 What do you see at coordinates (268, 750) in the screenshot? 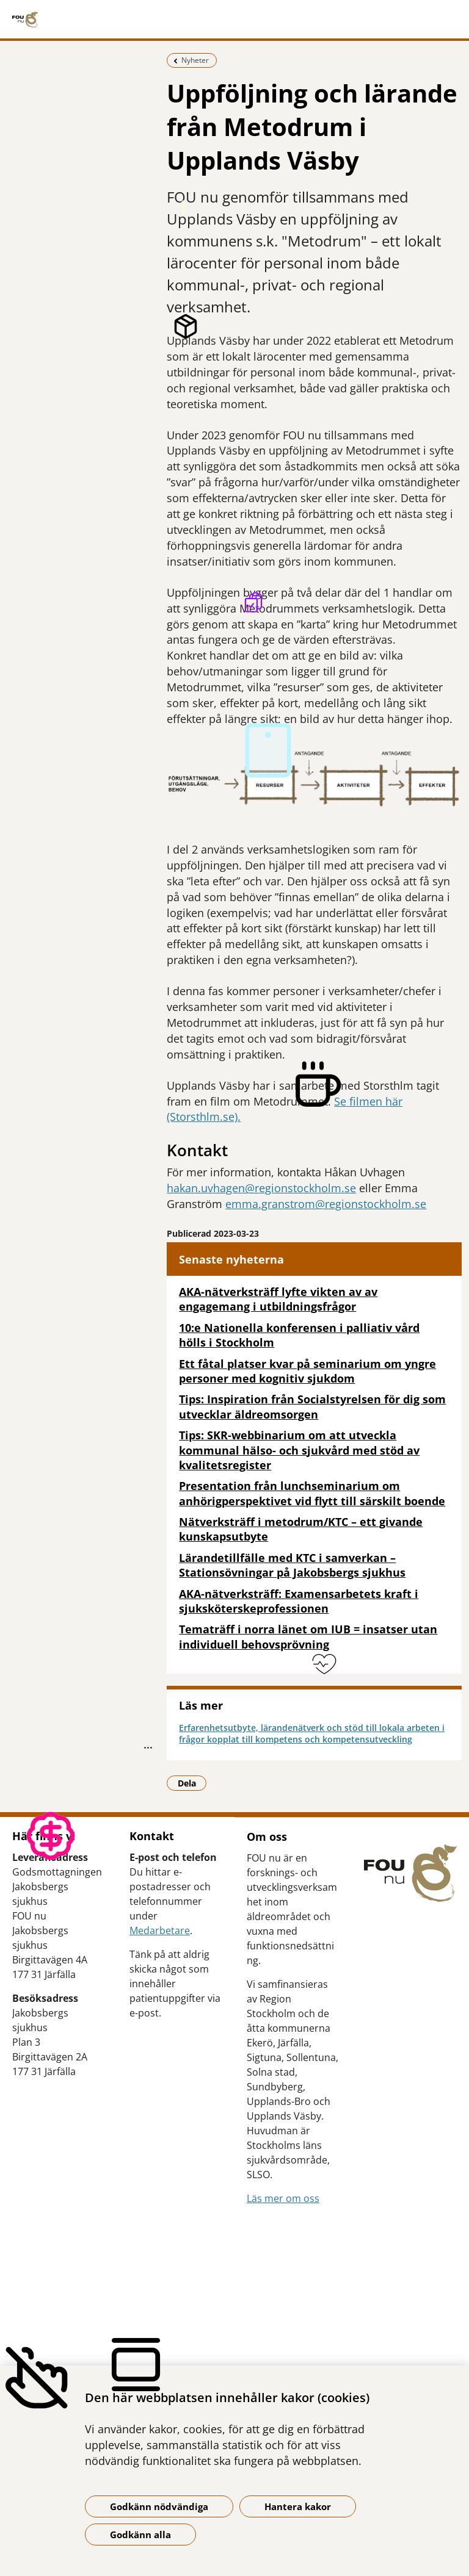
I see `tablet device with front-facing camera` at bounding box center [268, 750].